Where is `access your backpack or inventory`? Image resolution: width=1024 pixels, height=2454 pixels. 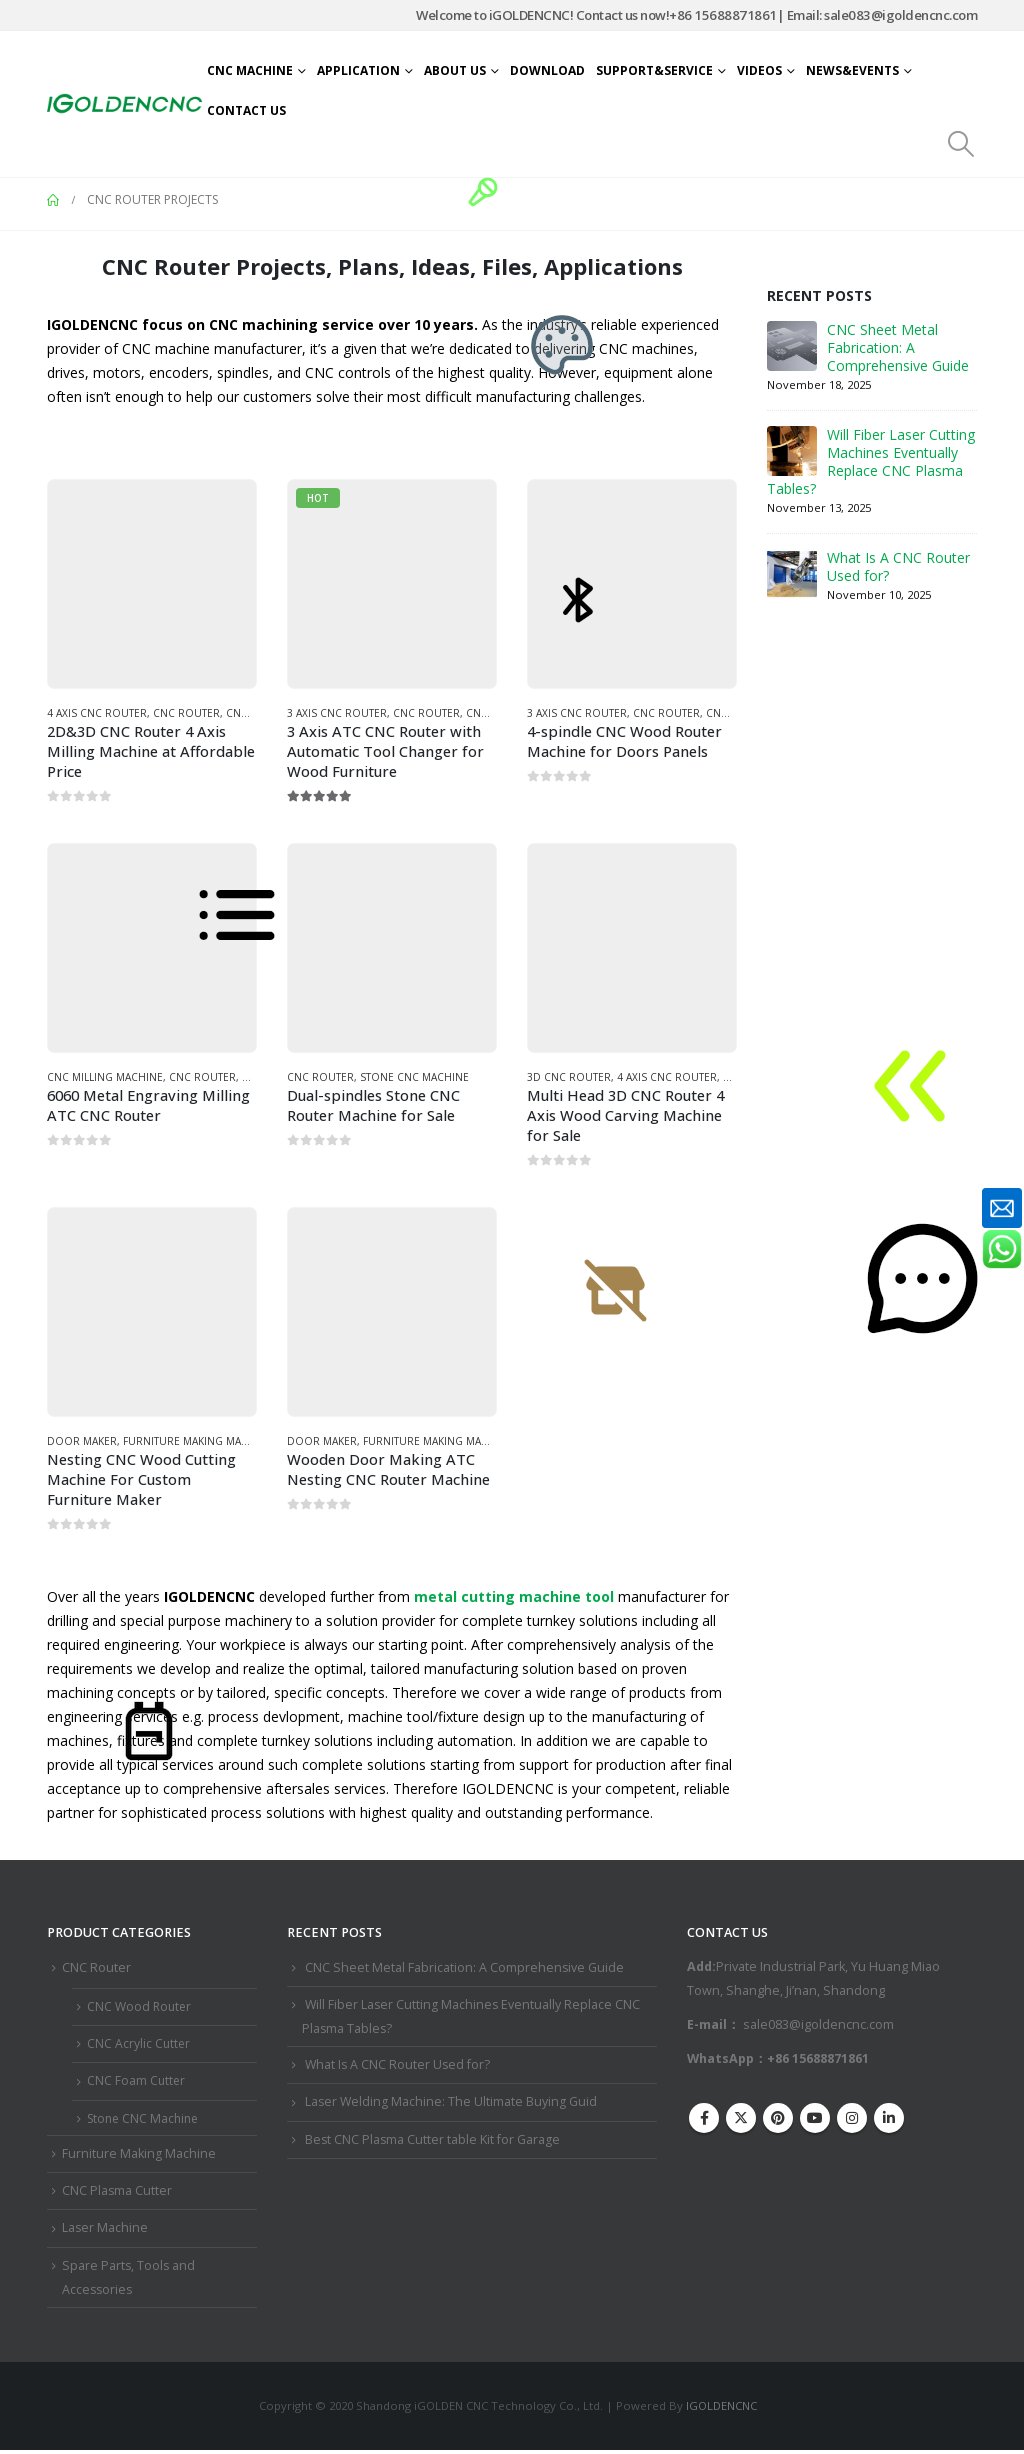 access your backpack or inventory is located at coordinates (149, 1731).